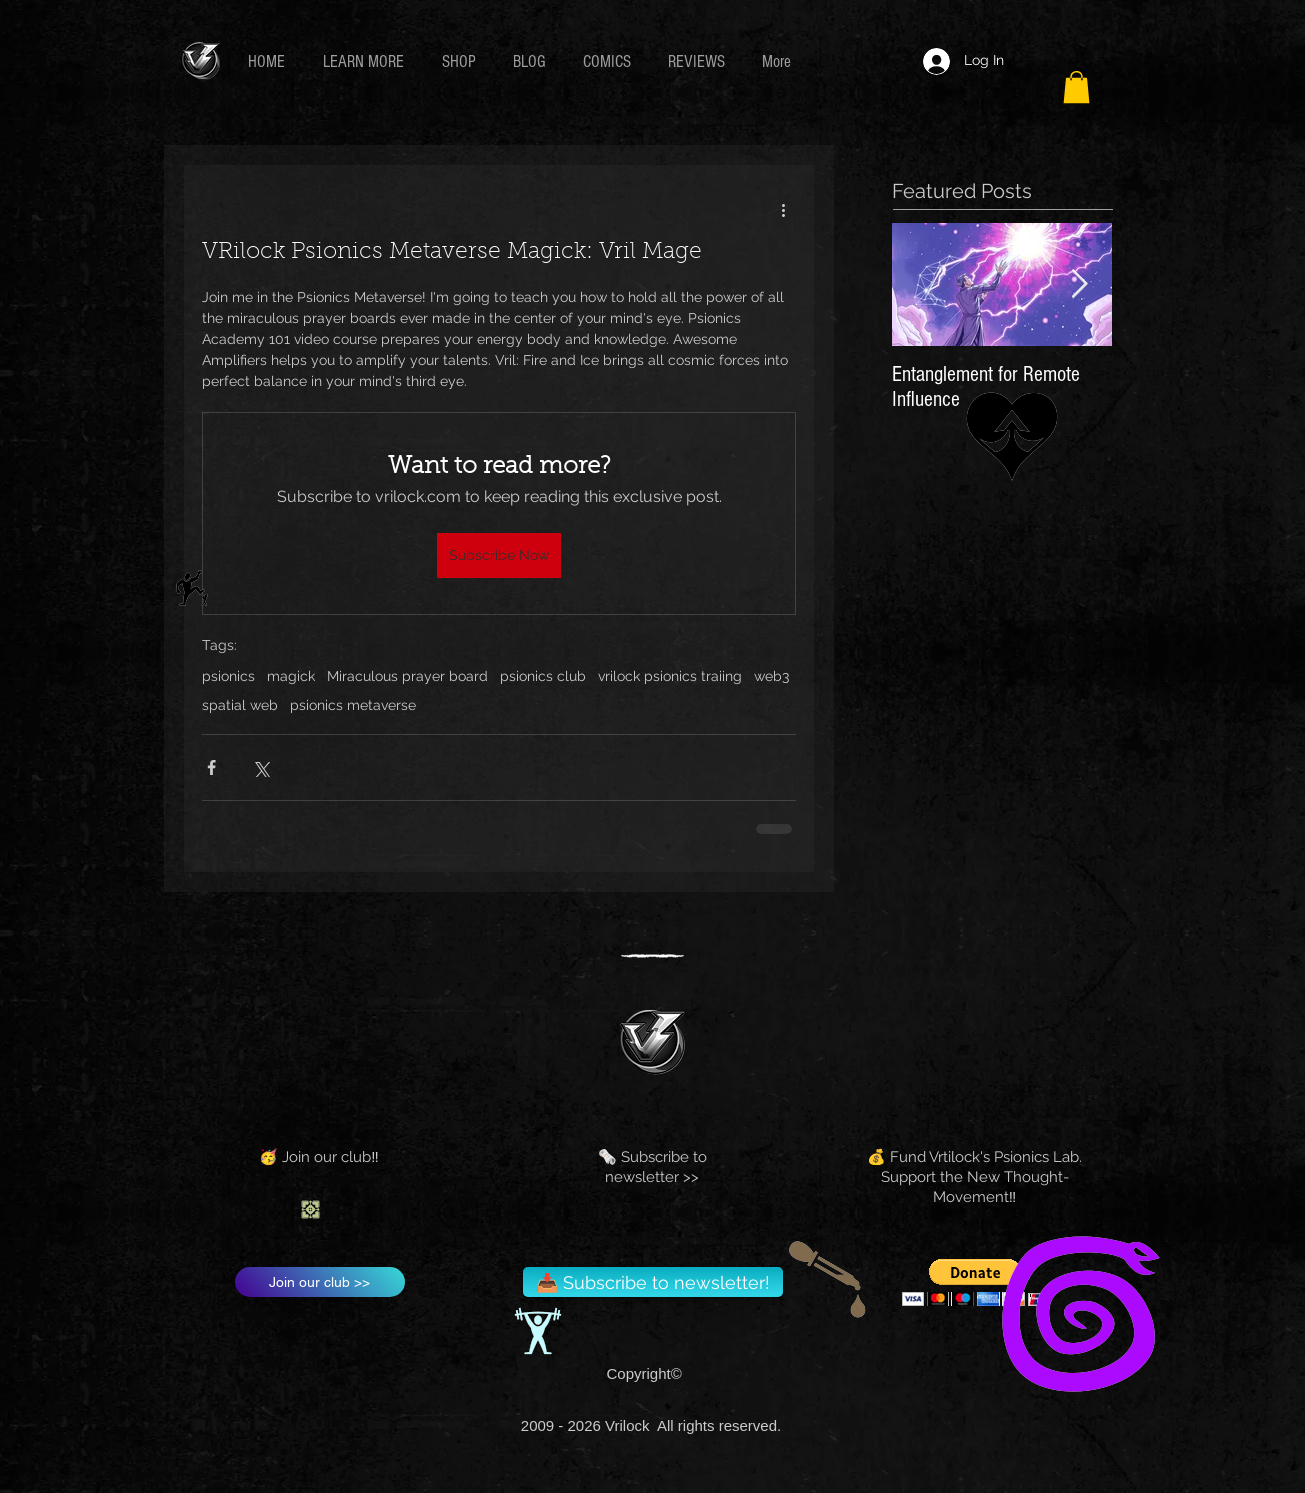  Describe the element at coordinates (538, 1331) in the screenshot. I see `access workout or exercise tracking` at that location.